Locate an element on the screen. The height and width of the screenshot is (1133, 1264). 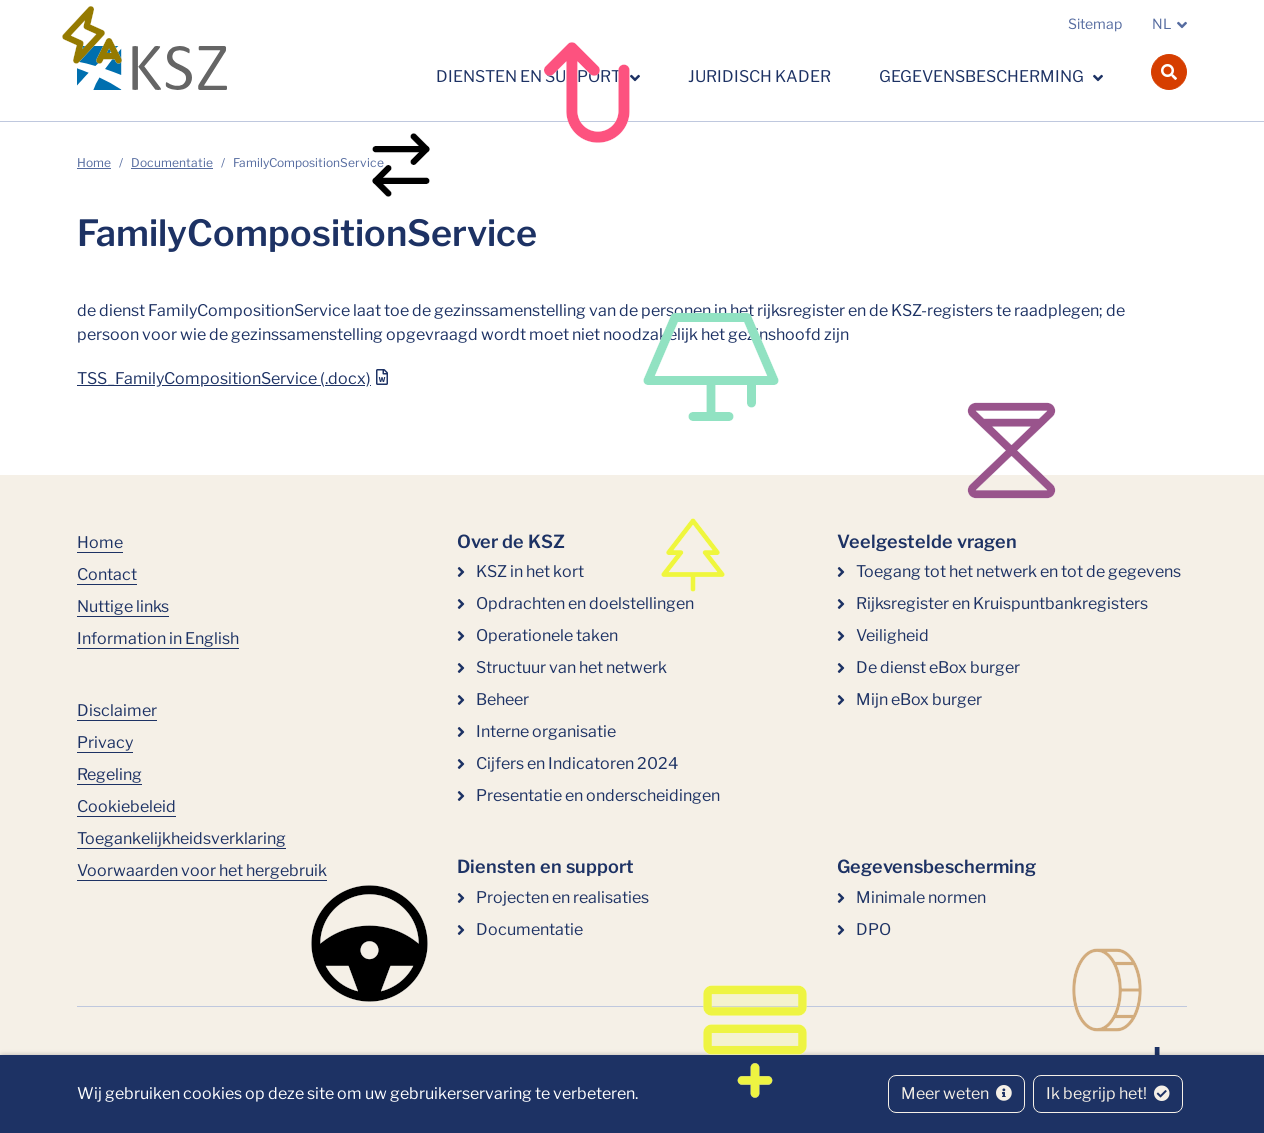
view coin or currency balance is located at coordinates (1107, 990).